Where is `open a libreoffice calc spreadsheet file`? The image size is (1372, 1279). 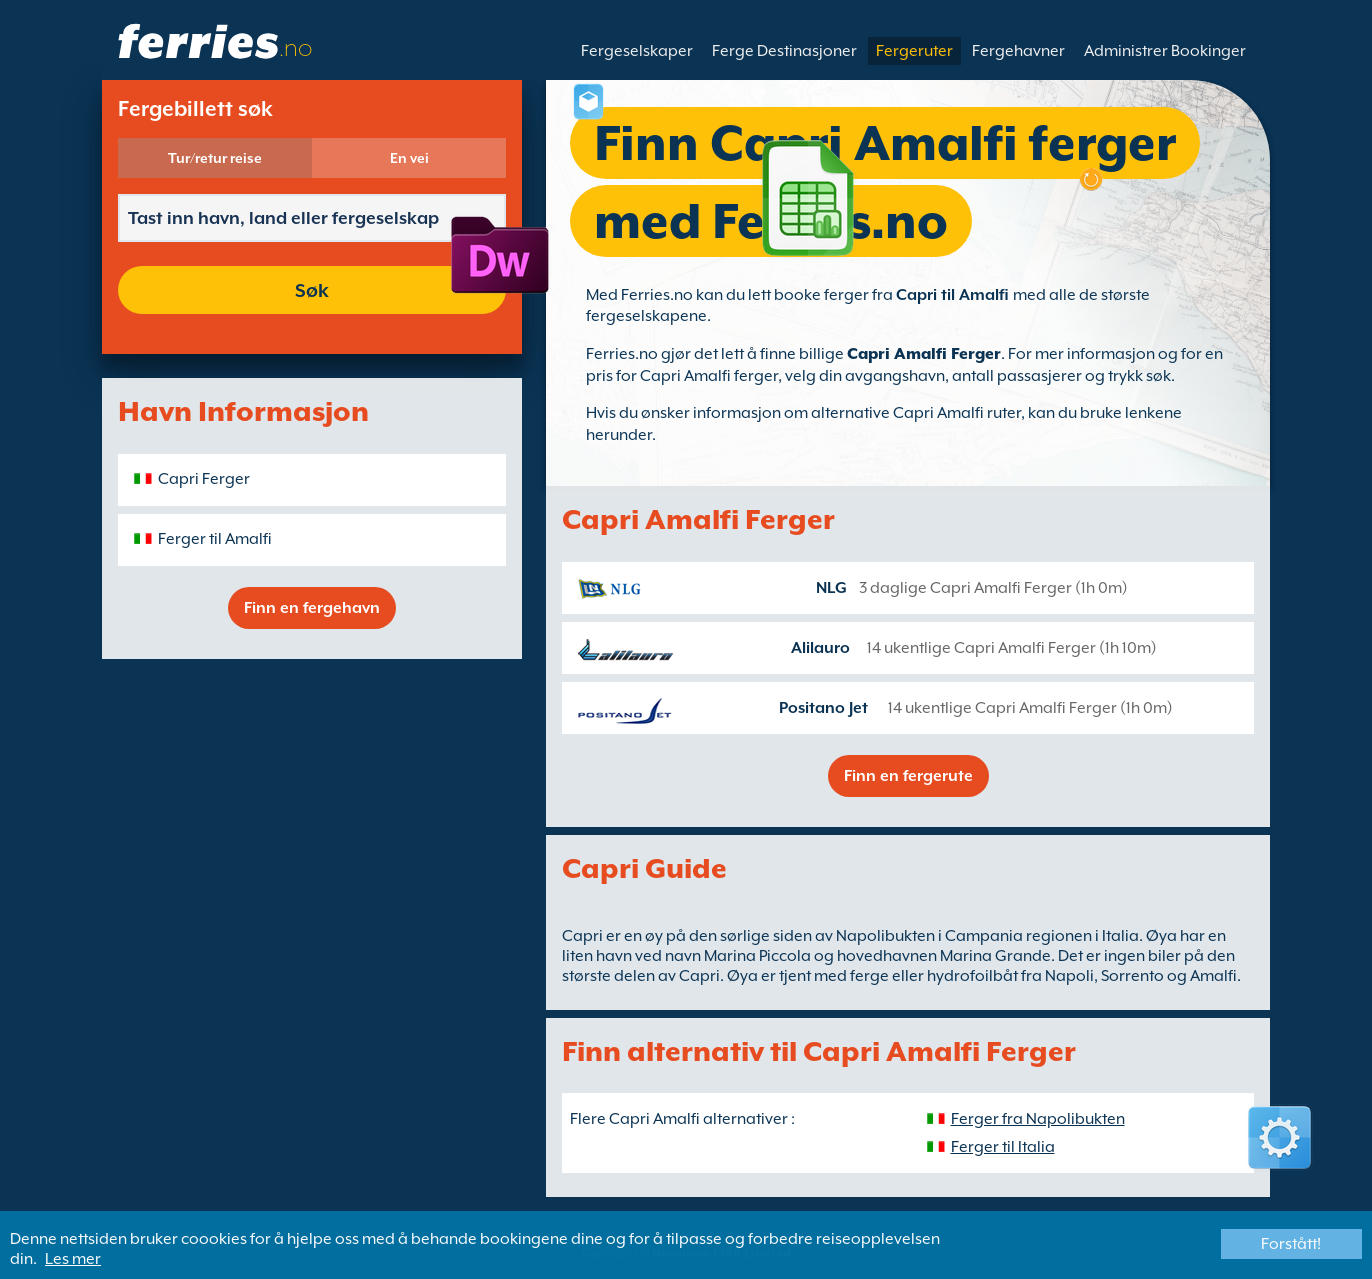 open a libreoffice calc spreadsheet file is located at coordinates (808, 198).